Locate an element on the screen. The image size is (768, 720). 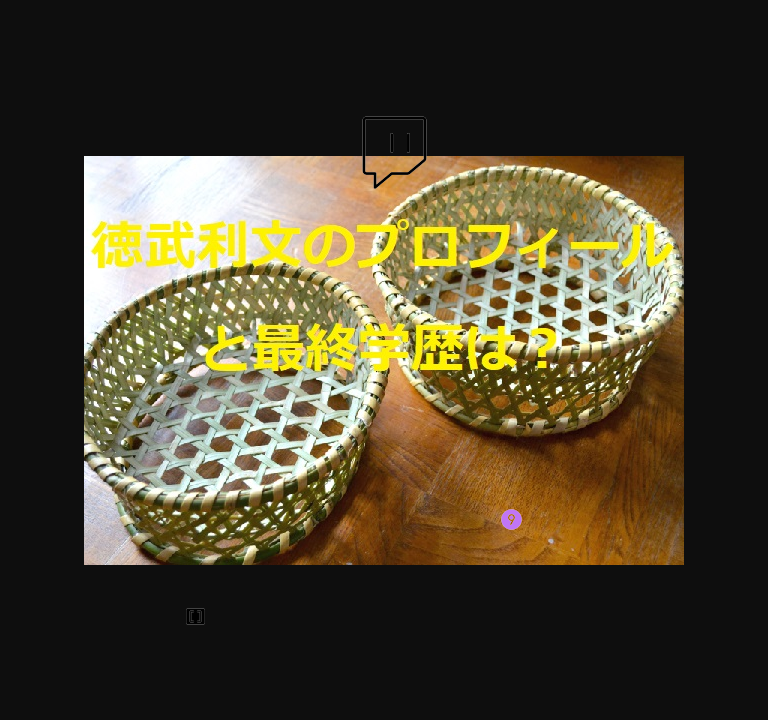
format text as code or array is located at coordinates (195, 616).